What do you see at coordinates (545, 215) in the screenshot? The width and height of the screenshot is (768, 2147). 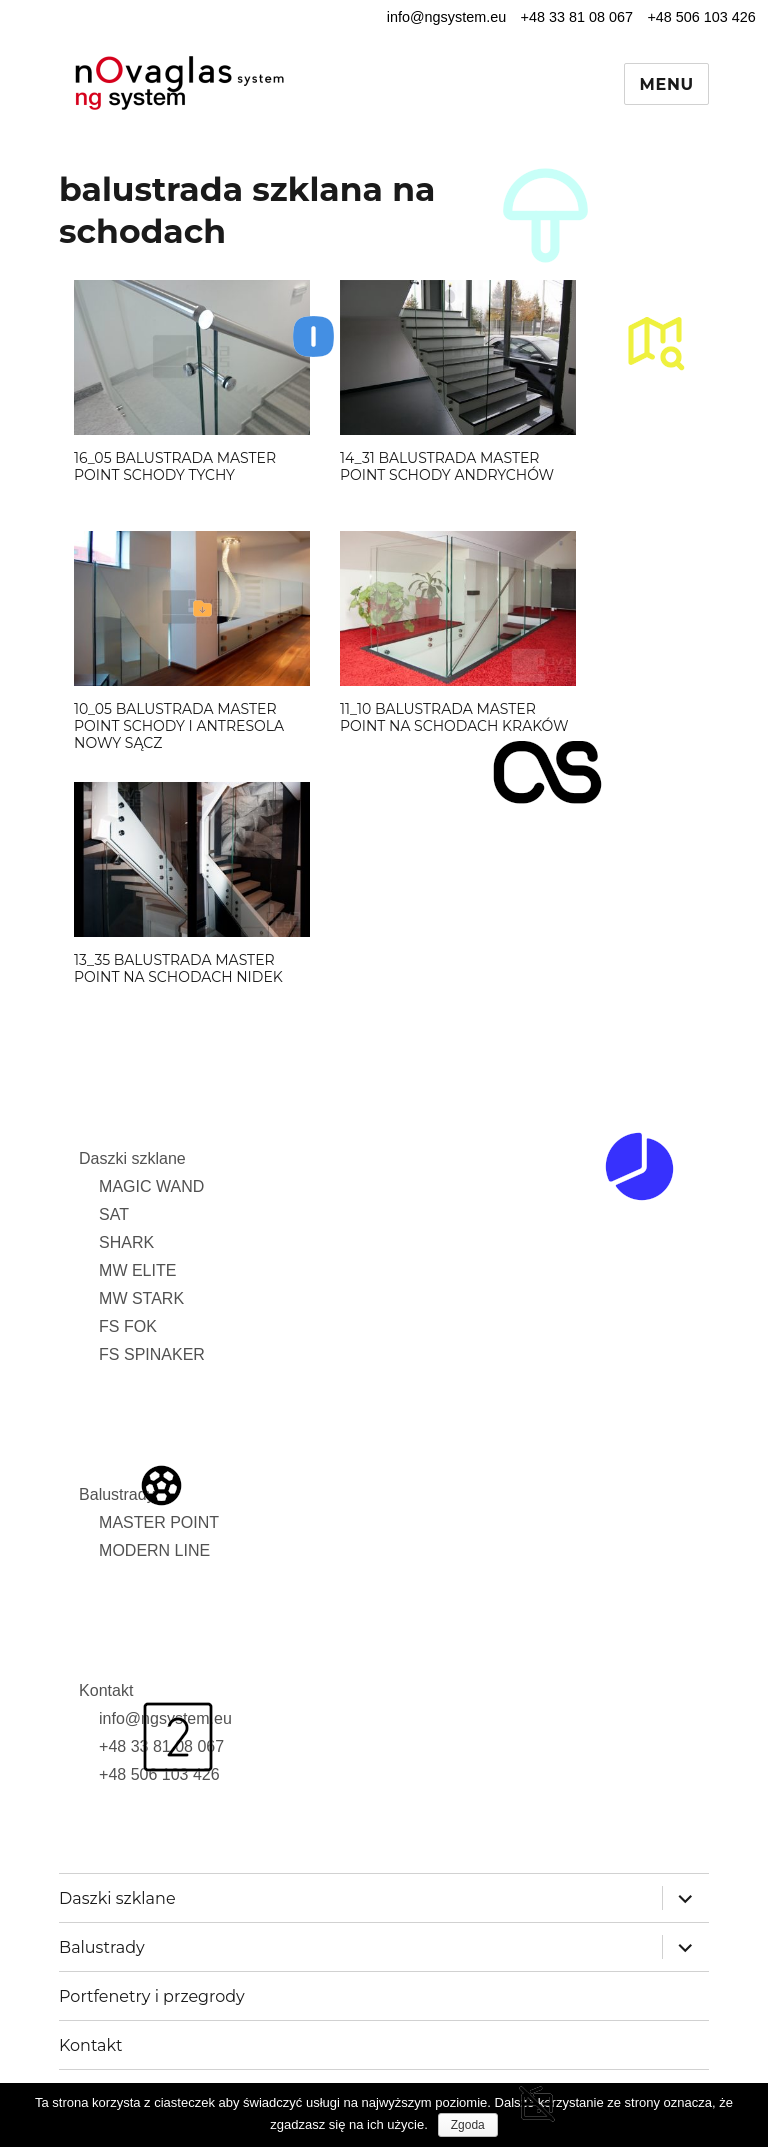 I see `browse fungi or mushroom identification` at bounding box center [545, 215].